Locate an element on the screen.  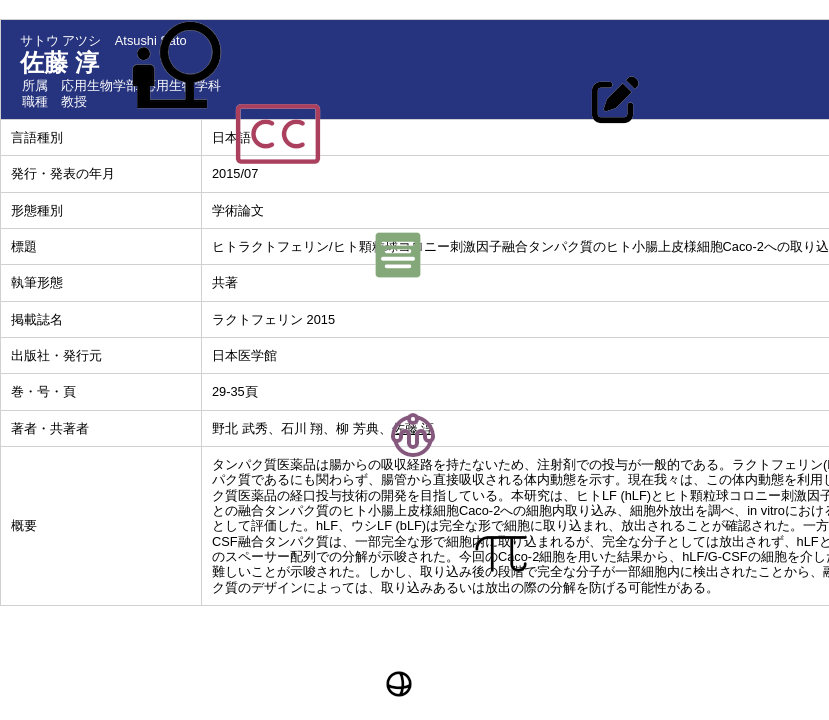
enable closed captions for video content is located at coordinates (278, 134).